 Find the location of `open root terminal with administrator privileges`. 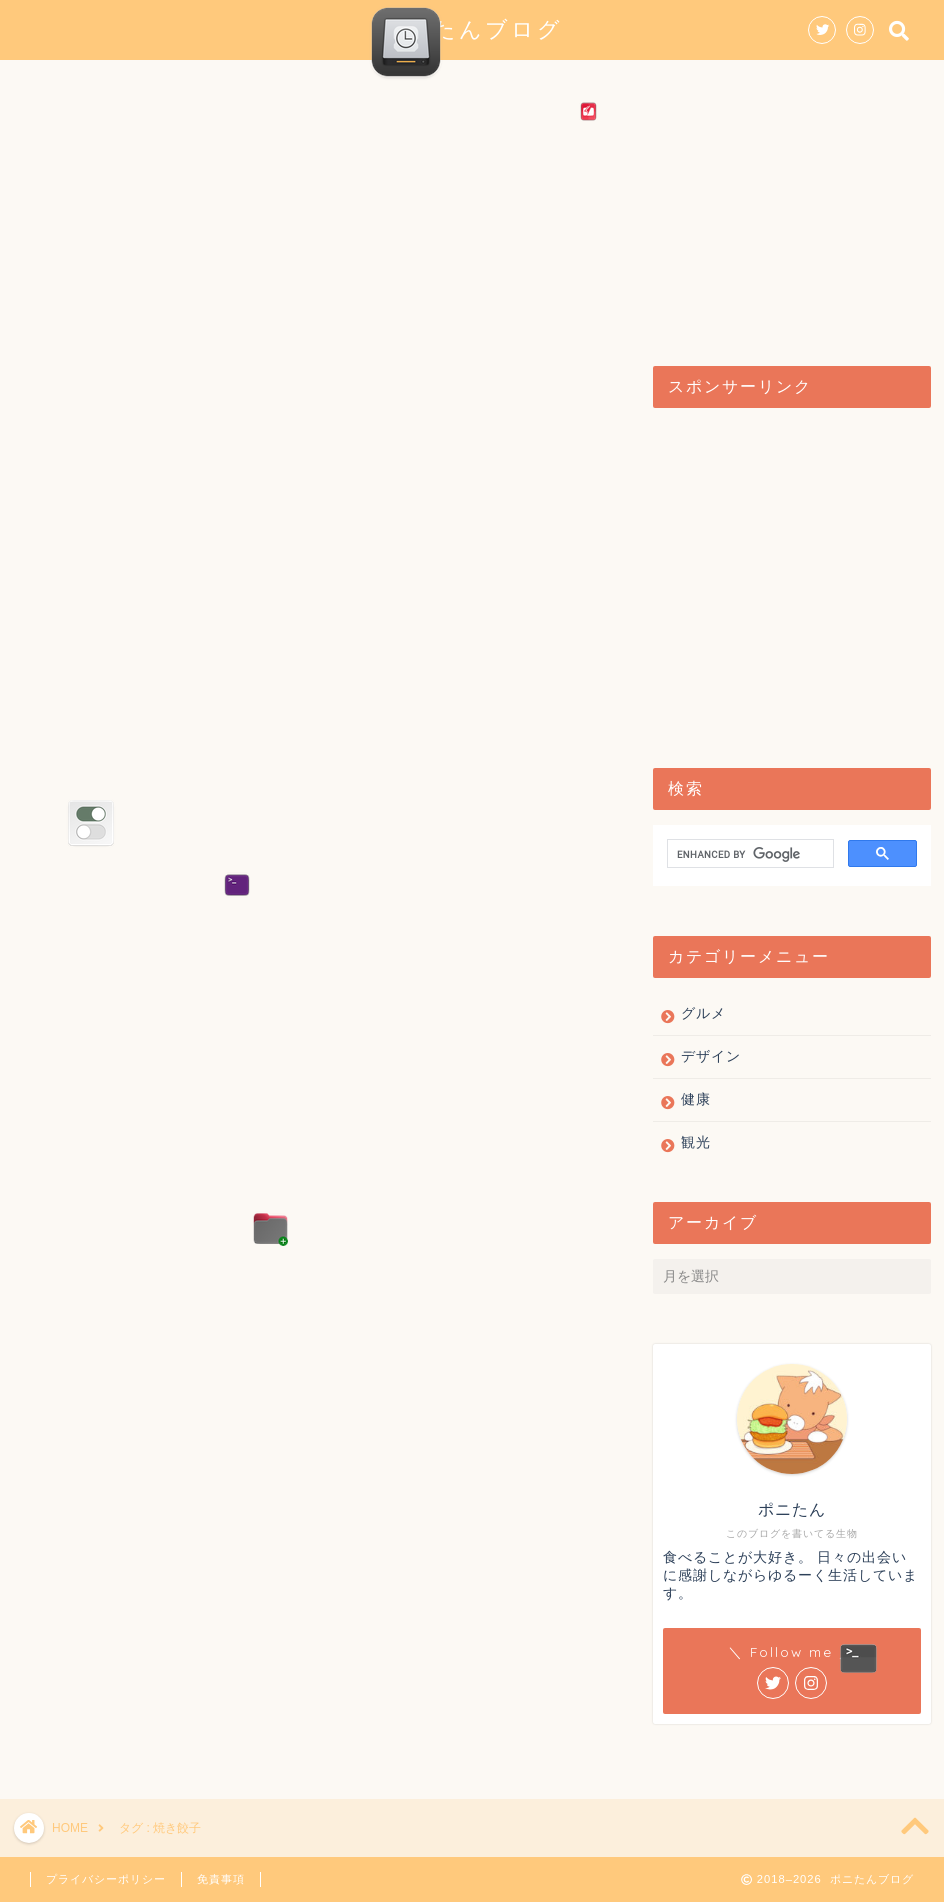

open root terminal with administrator privileges is located at coordinates (237, 885).